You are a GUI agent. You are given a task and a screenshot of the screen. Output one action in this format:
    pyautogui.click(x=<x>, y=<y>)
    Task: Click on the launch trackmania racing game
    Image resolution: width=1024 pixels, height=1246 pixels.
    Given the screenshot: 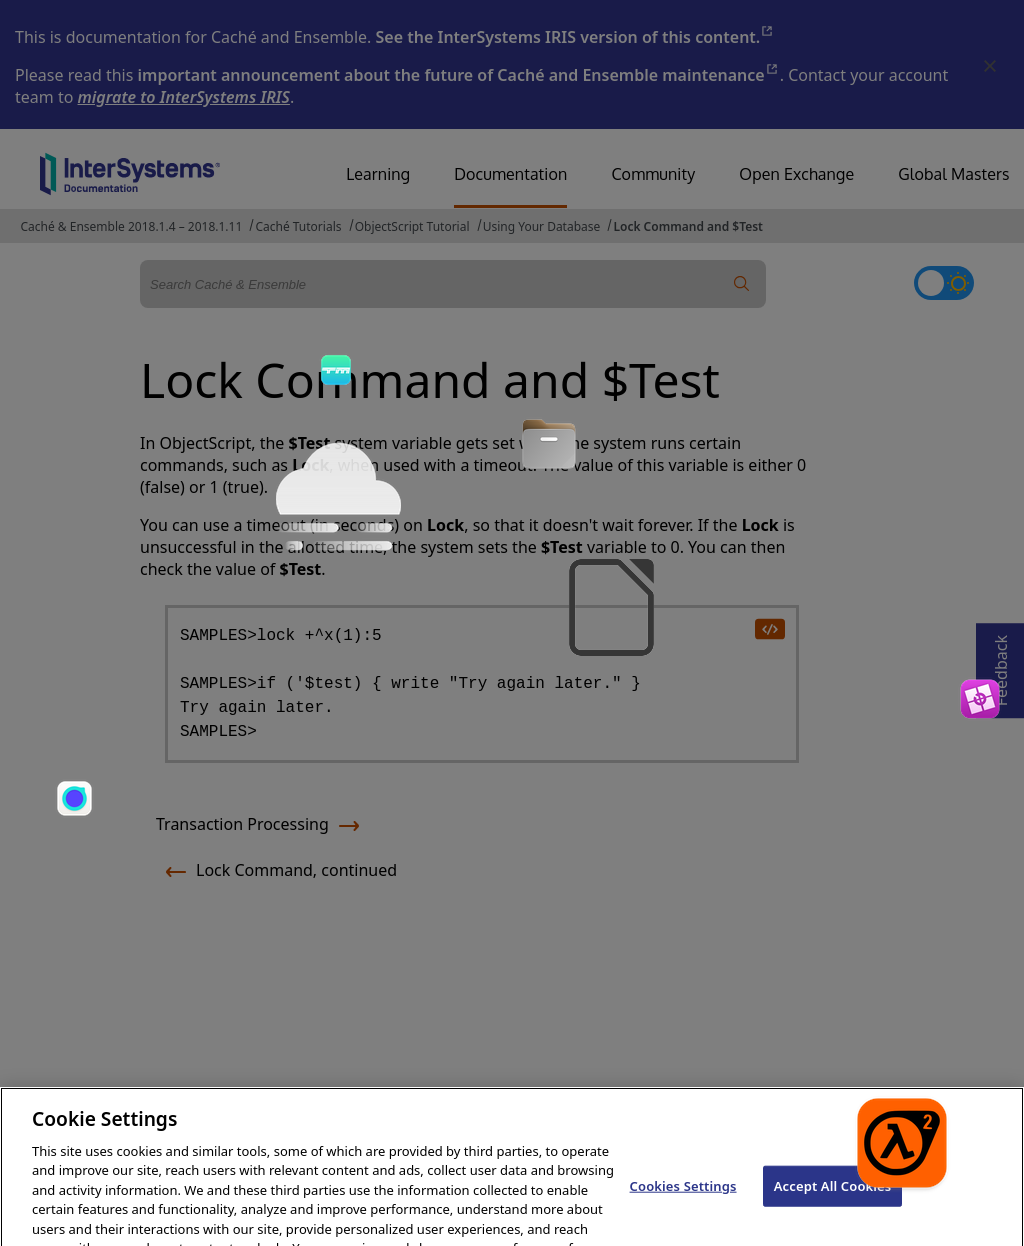 What is the action you would take?
    pyautogui.click(x=336, y=370)
    